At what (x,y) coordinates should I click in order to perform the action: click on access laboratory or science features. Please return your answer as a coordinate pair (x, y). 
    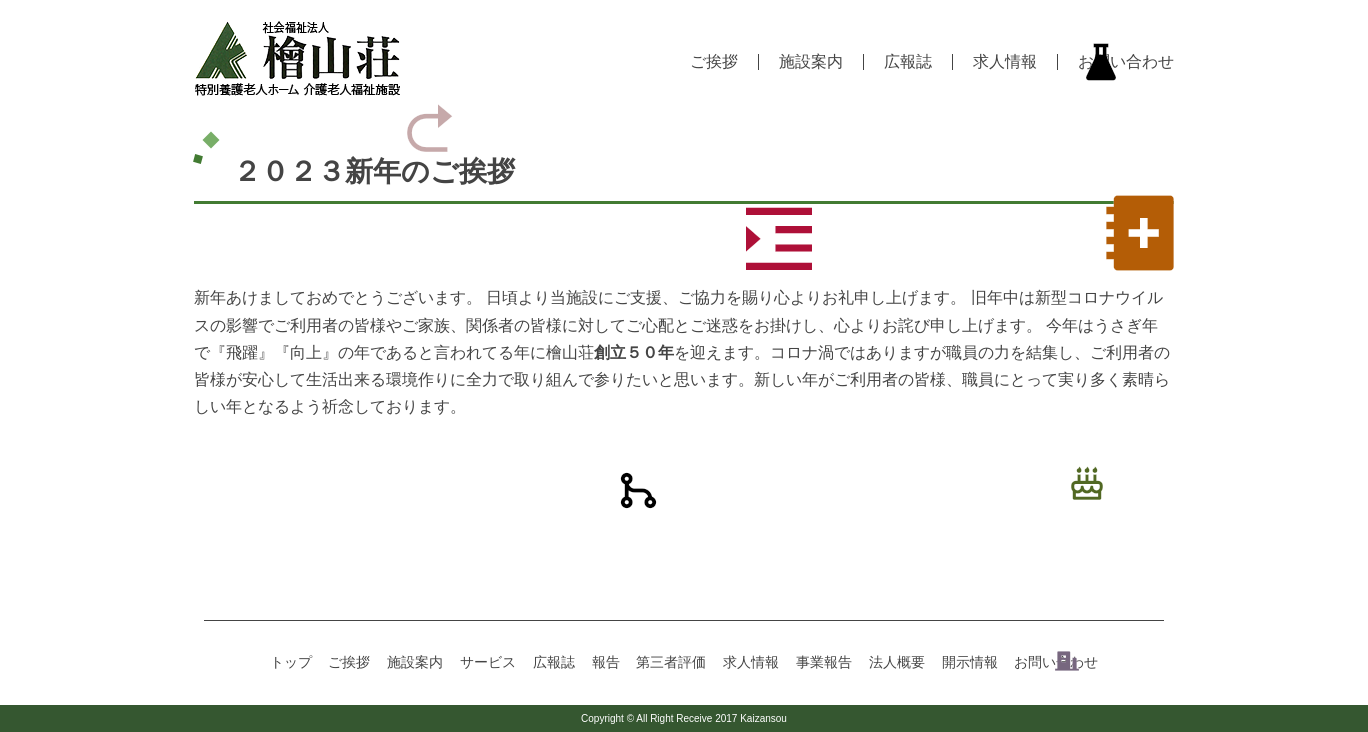
    Looking at the image, I should click on (1101, 62).